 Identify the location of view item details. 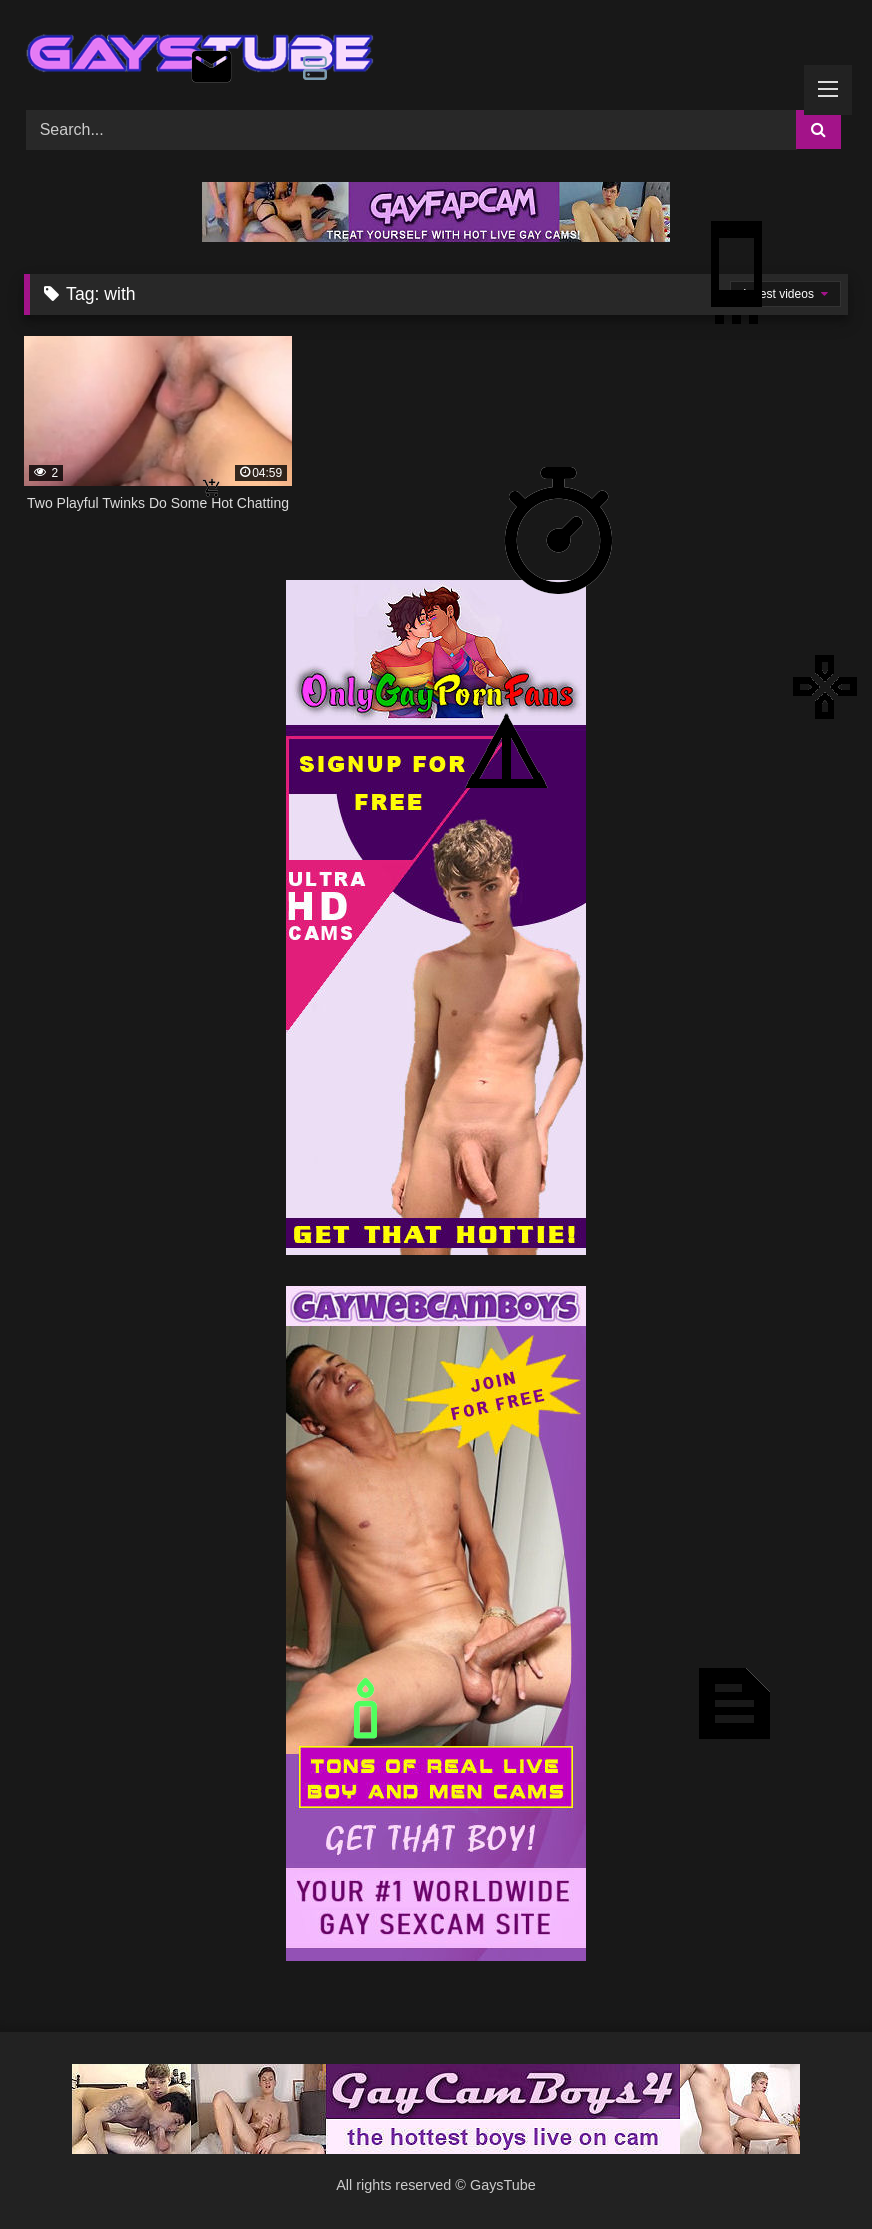
(506, 750).